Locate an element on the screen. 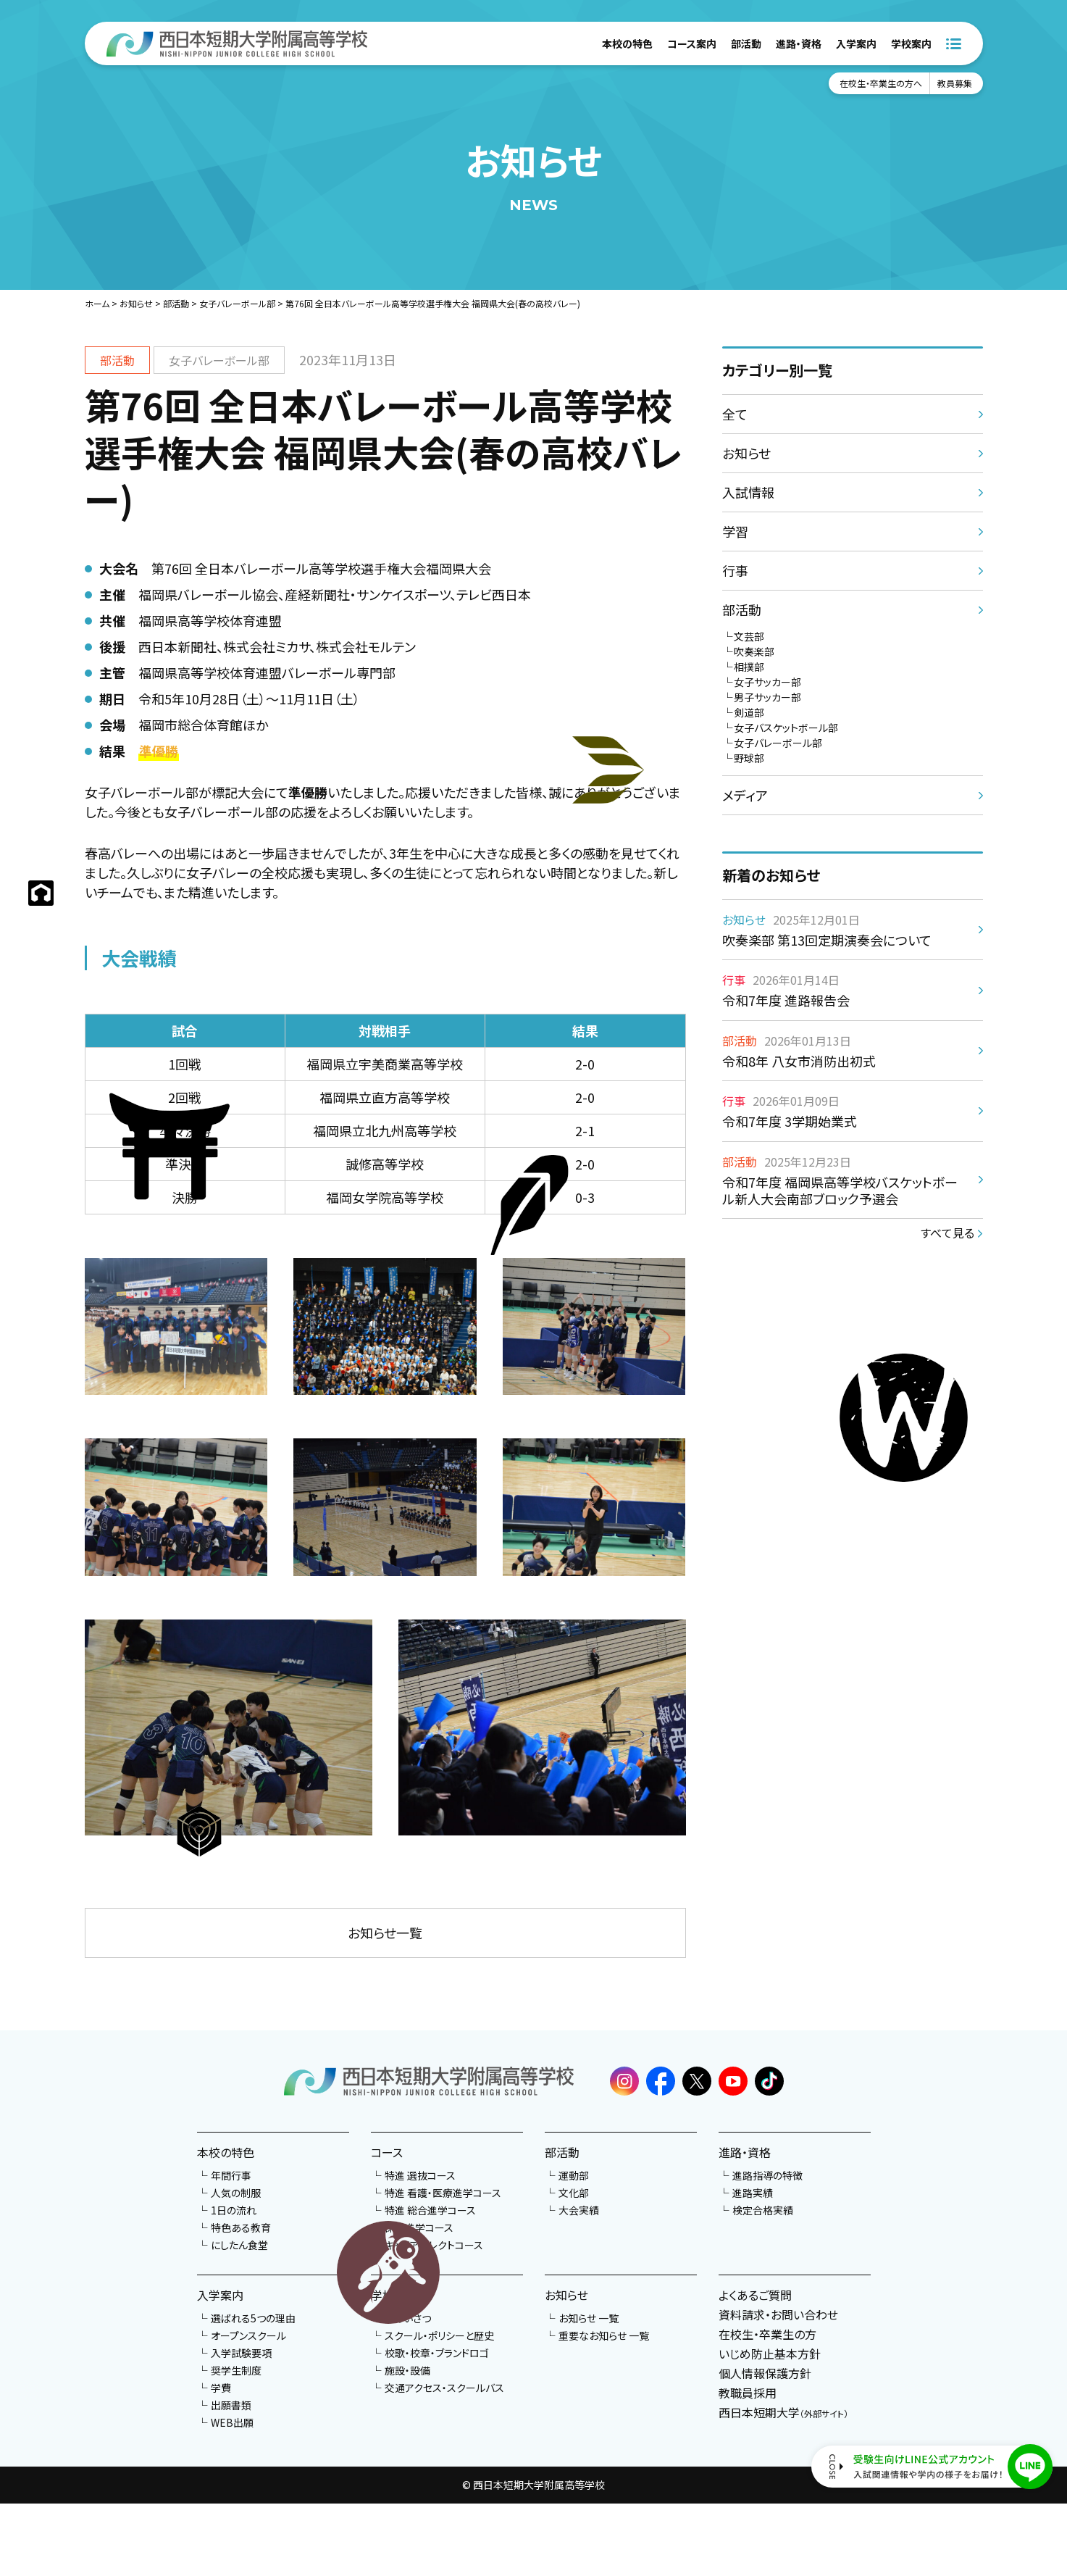 The height and width of the screenshot is (2576, 1067). open the Robinhood investing app is located at coordinates (530, 1205).